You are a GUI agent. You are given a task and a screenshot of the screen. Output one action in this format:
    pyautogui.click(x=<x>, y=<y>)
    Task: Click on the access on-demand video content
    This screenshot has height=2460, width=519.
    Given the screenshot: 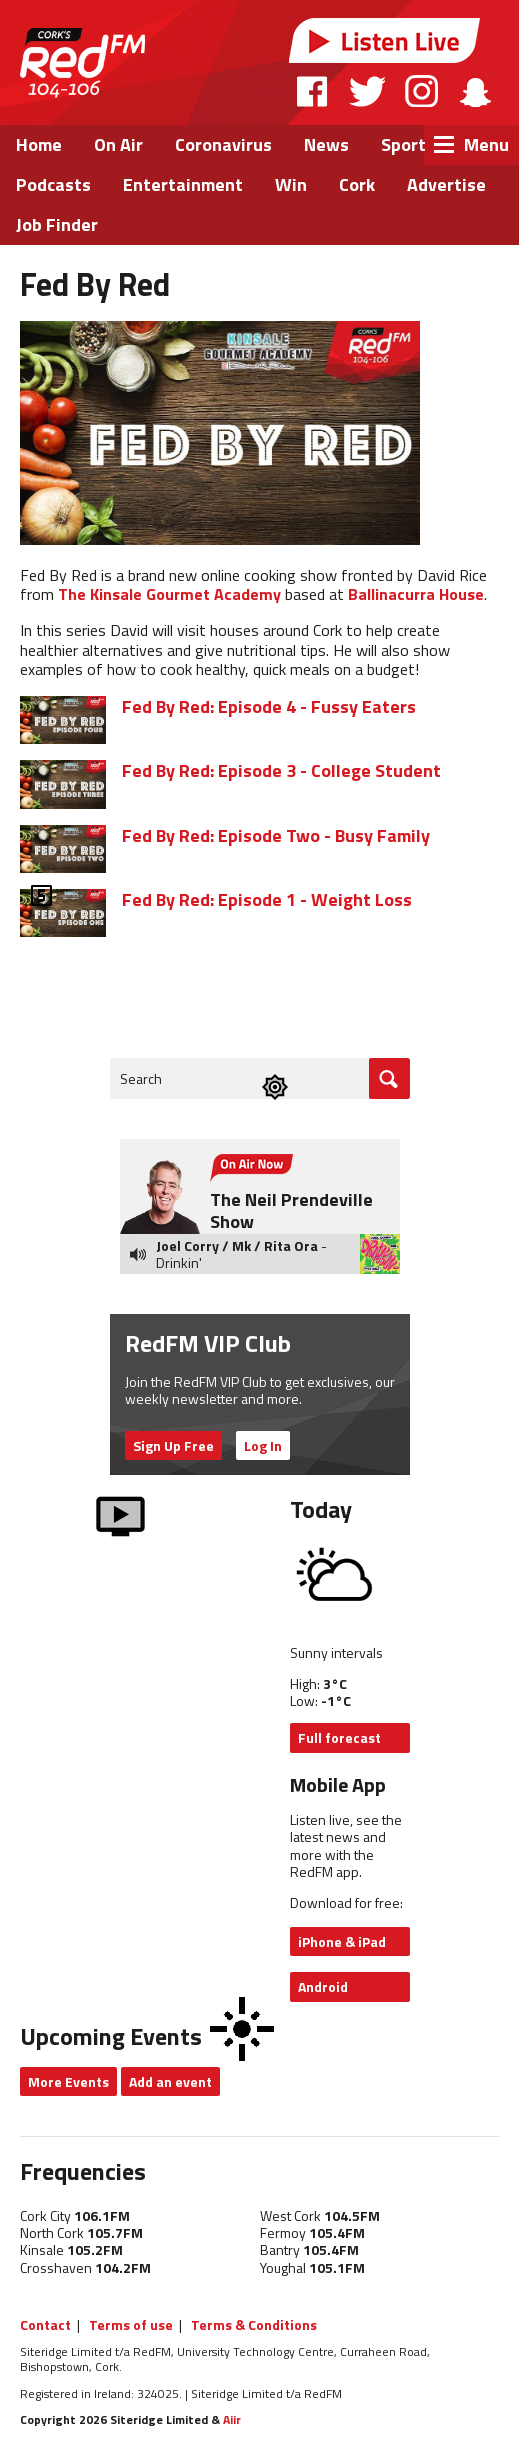 What is the action you would take?
    pyautogui.click(x=120, y=1516)
    